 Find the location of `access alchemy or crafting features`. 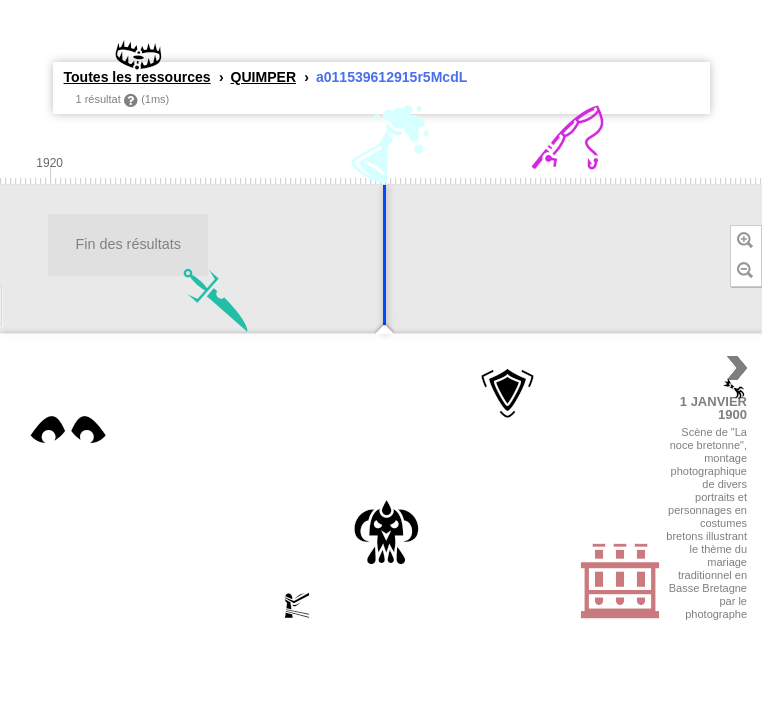

access alchemy or crafting features is located at coordinates (390, 144).